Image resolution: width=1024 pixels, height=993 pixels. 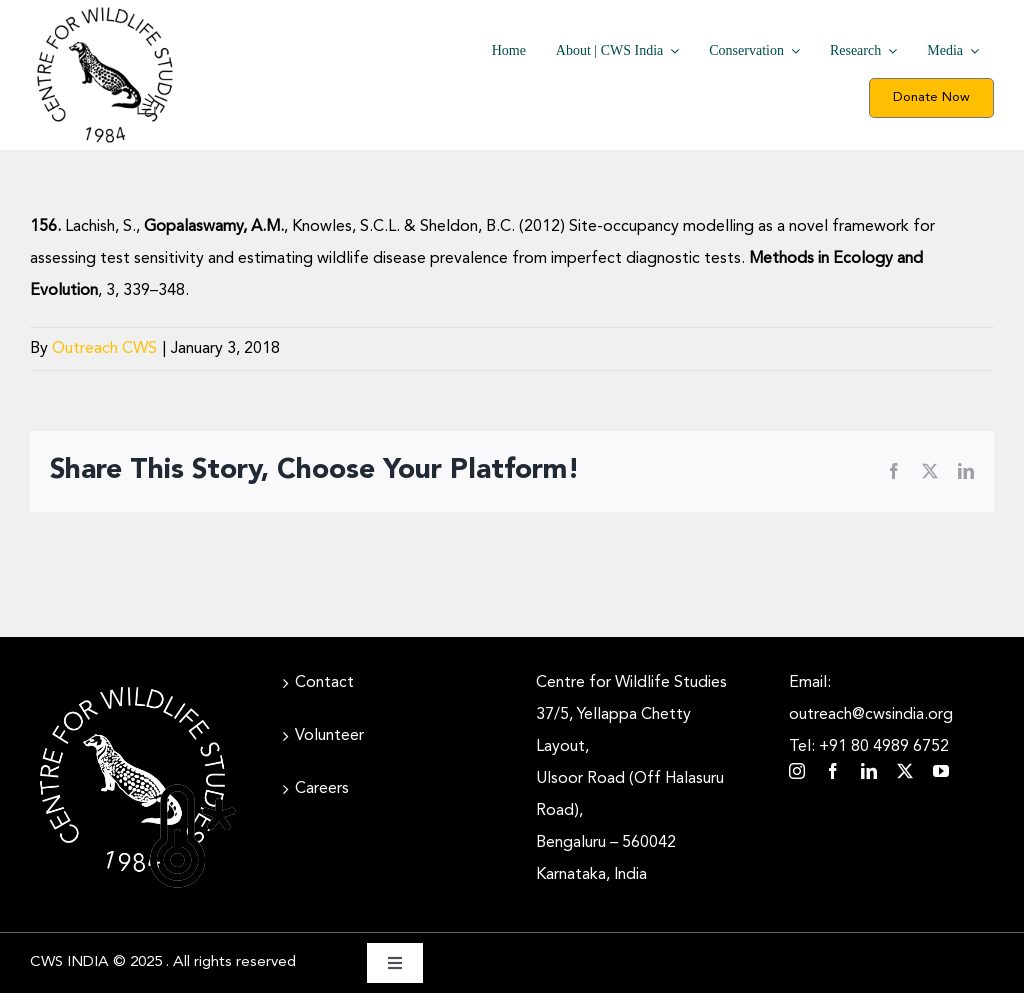 I want to click on indicates low temperature or cold conditions, so click(x=181, y=836).